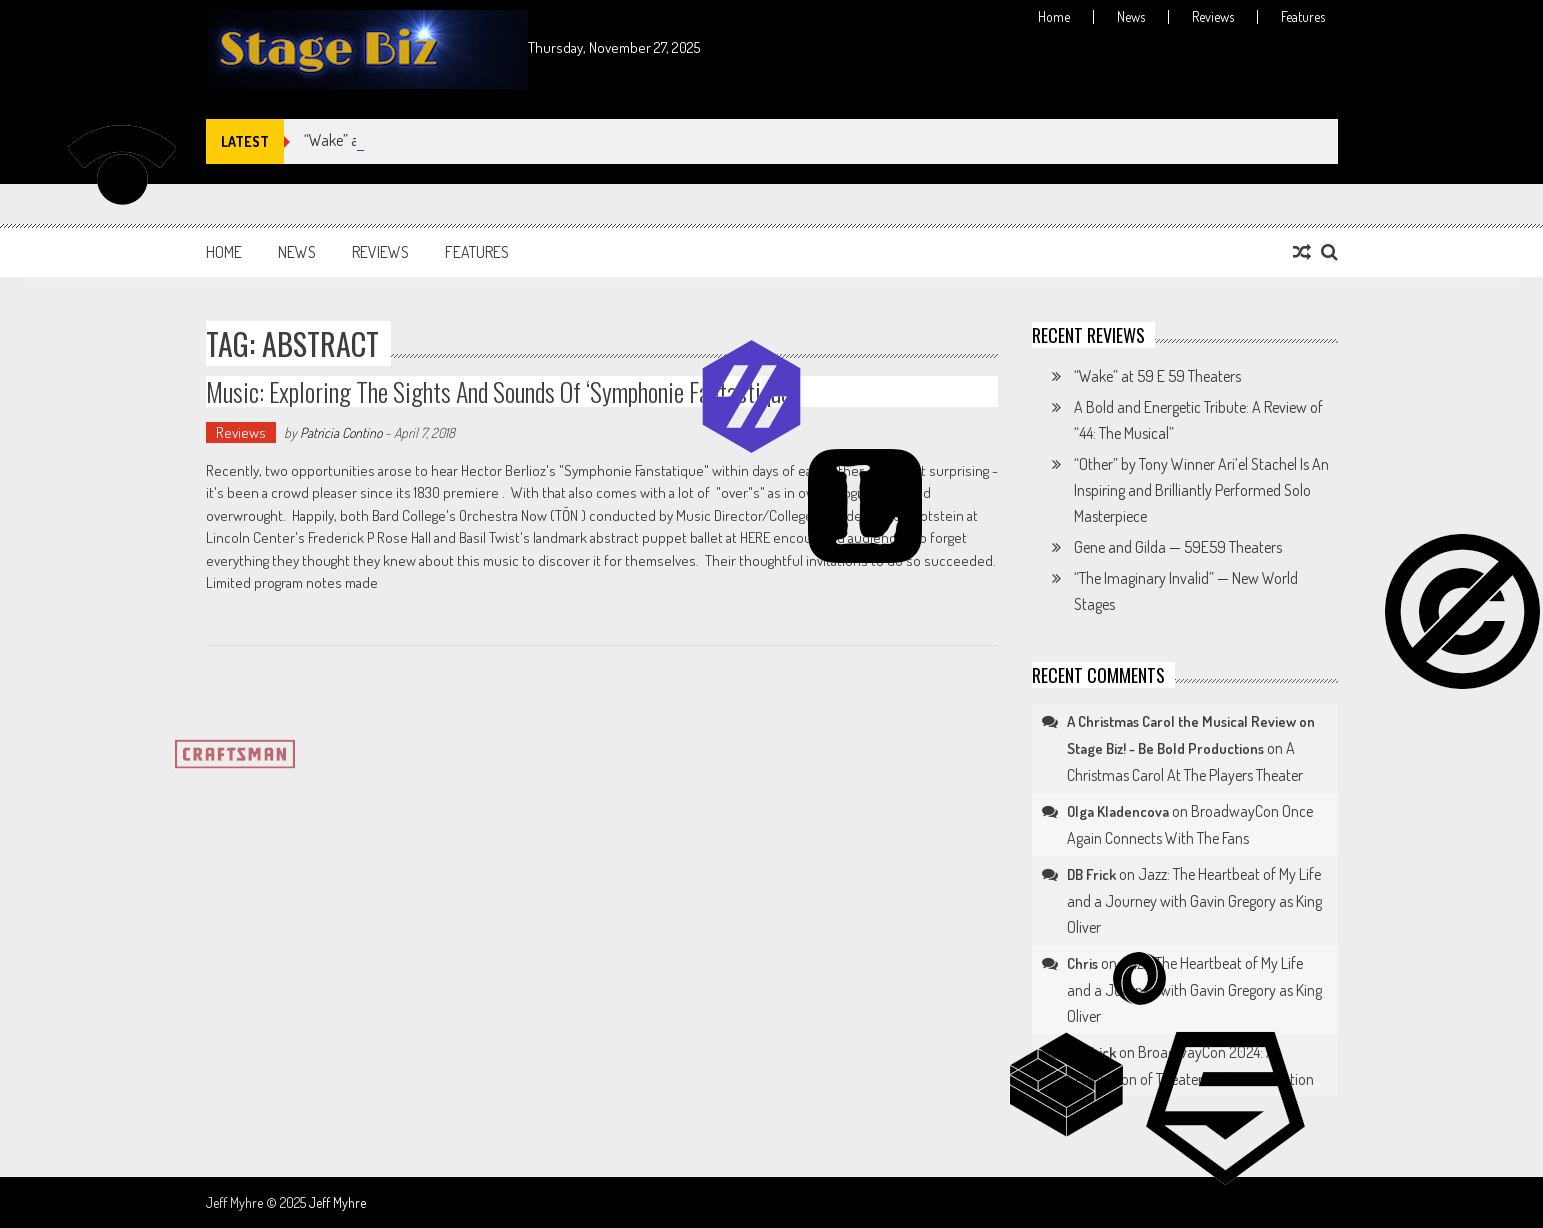 Image resolution: width=1543 pixels, height=1228 pixels. I want to click on json file format indicator, so click(1139, 978).